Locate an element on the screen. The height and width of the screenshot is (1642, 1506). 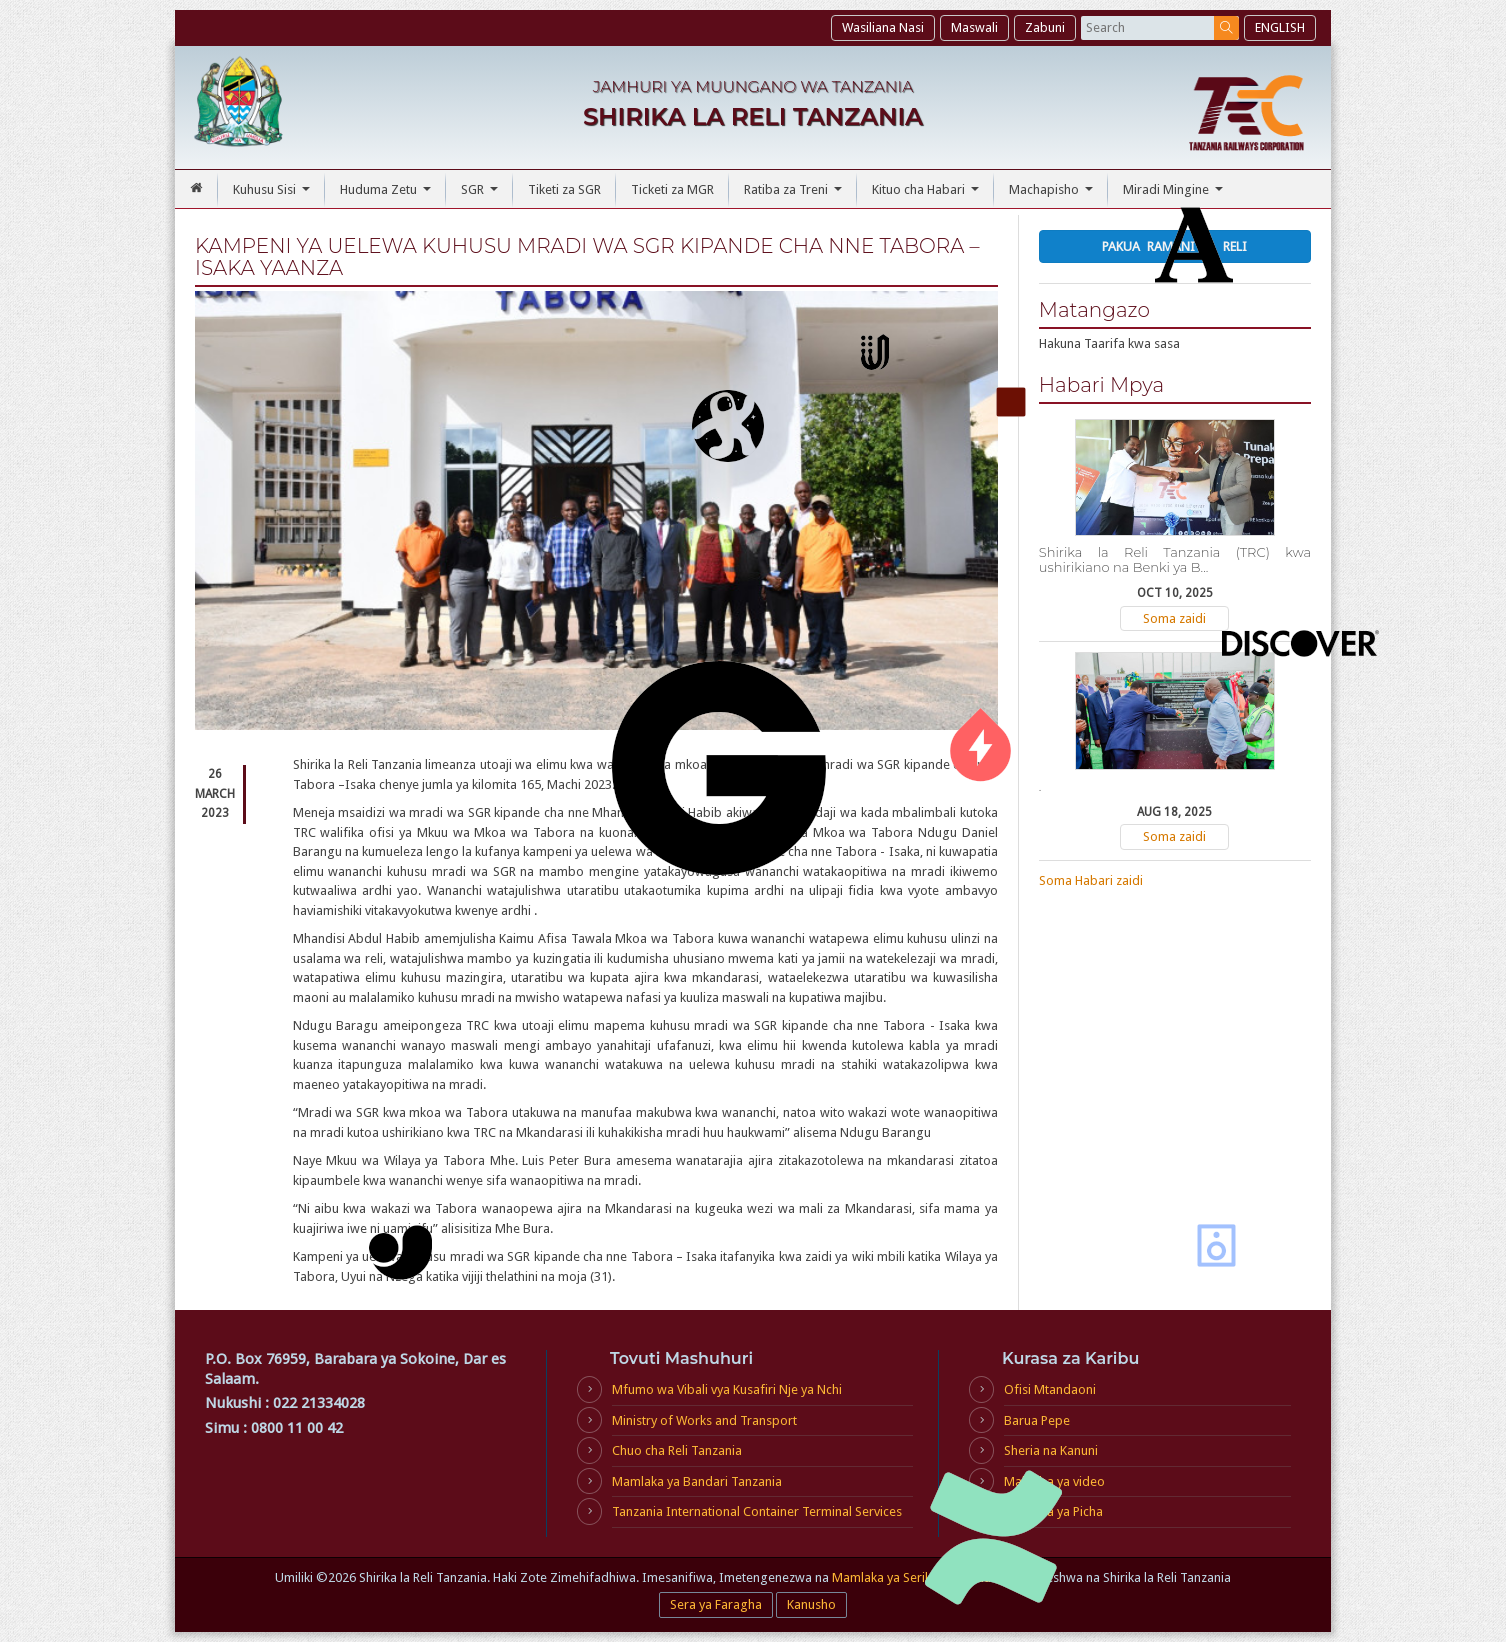
open the Groupon app is located at coordinates (719, 768).